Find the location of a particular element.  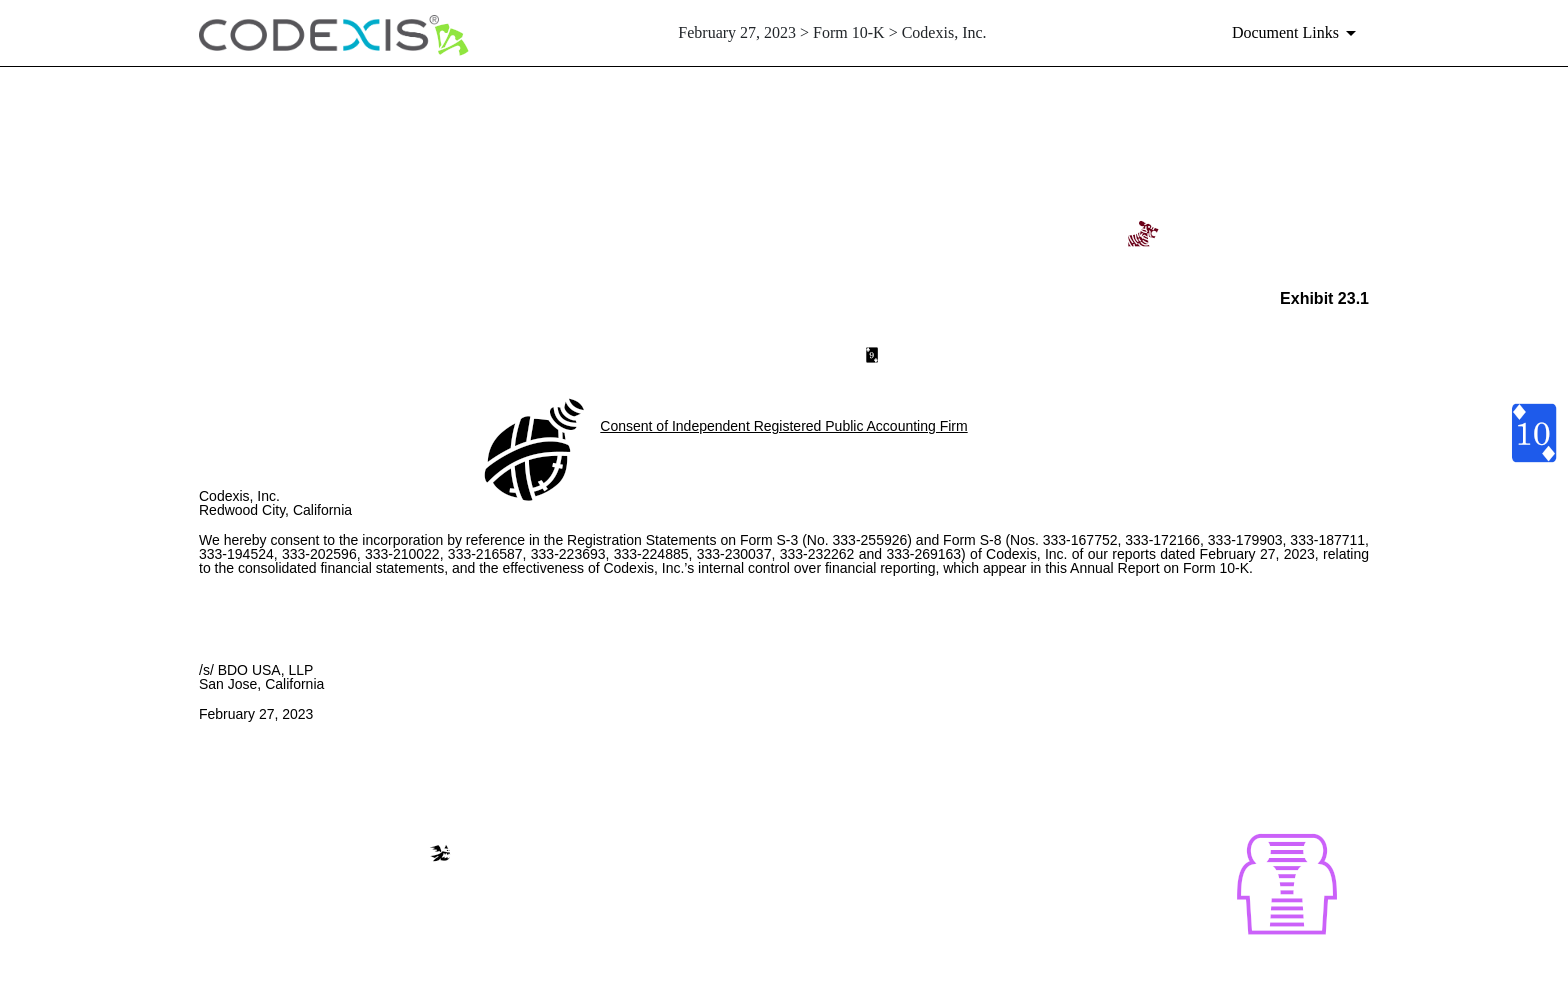

select hatchet or axe weapon type is located at coordinates (451, 39).